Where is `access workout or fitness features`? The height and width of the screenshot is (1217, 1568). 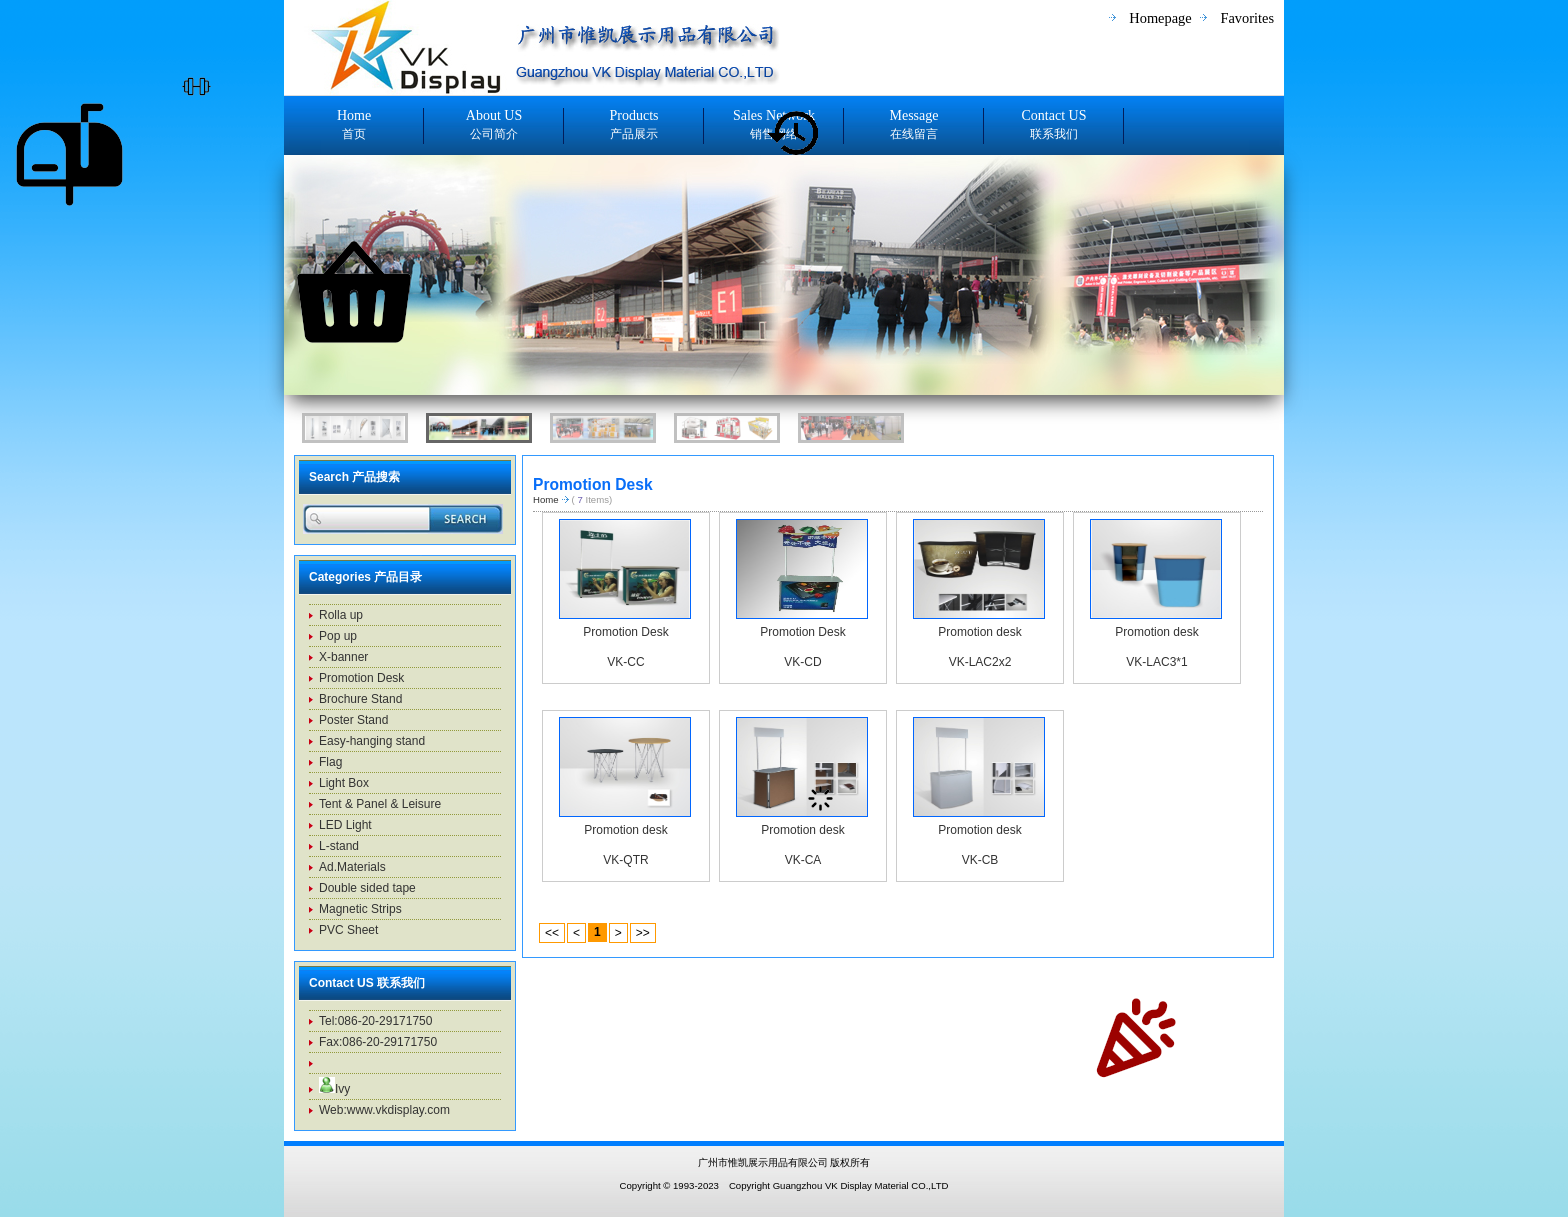
access workout or fitness features is located at coordinates (196, 86).